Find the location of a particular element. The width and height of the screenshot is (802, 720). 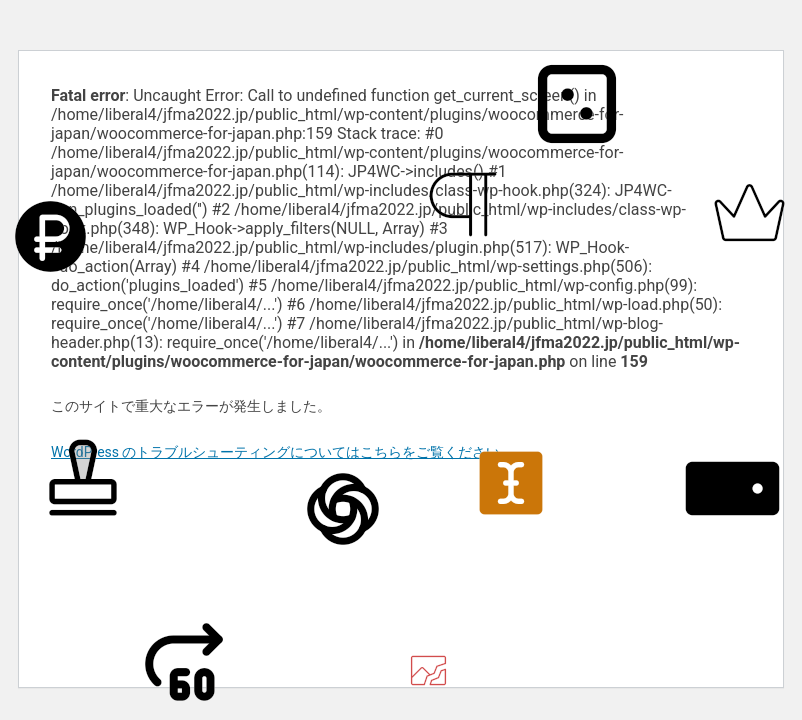

toggle paragraph formatting options is located at coordinates (464, 204).